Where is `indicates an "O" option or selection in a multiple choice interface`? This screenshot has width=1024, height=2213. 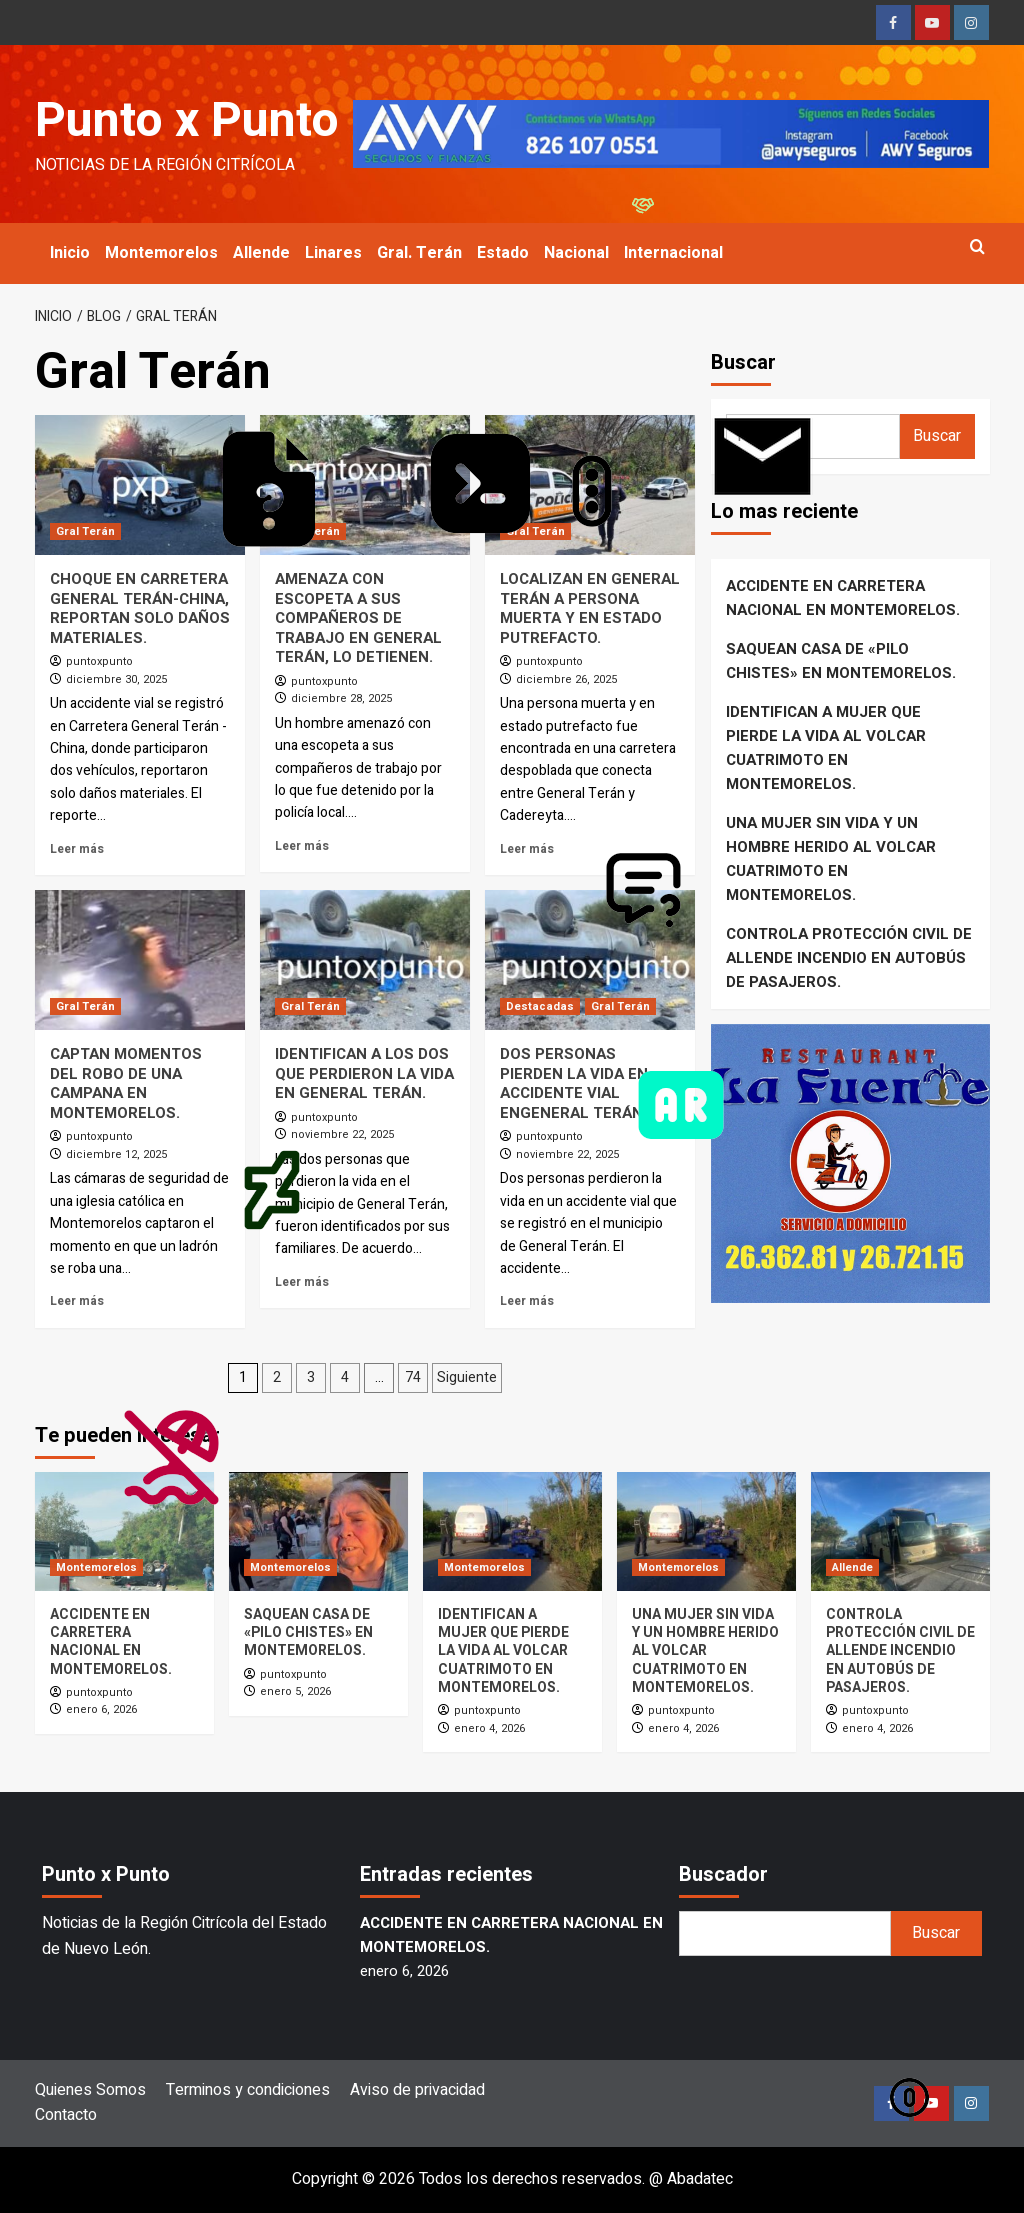 indicates an "O" option or selection in a multiple choice interface is located at coordinates (909, 2097).